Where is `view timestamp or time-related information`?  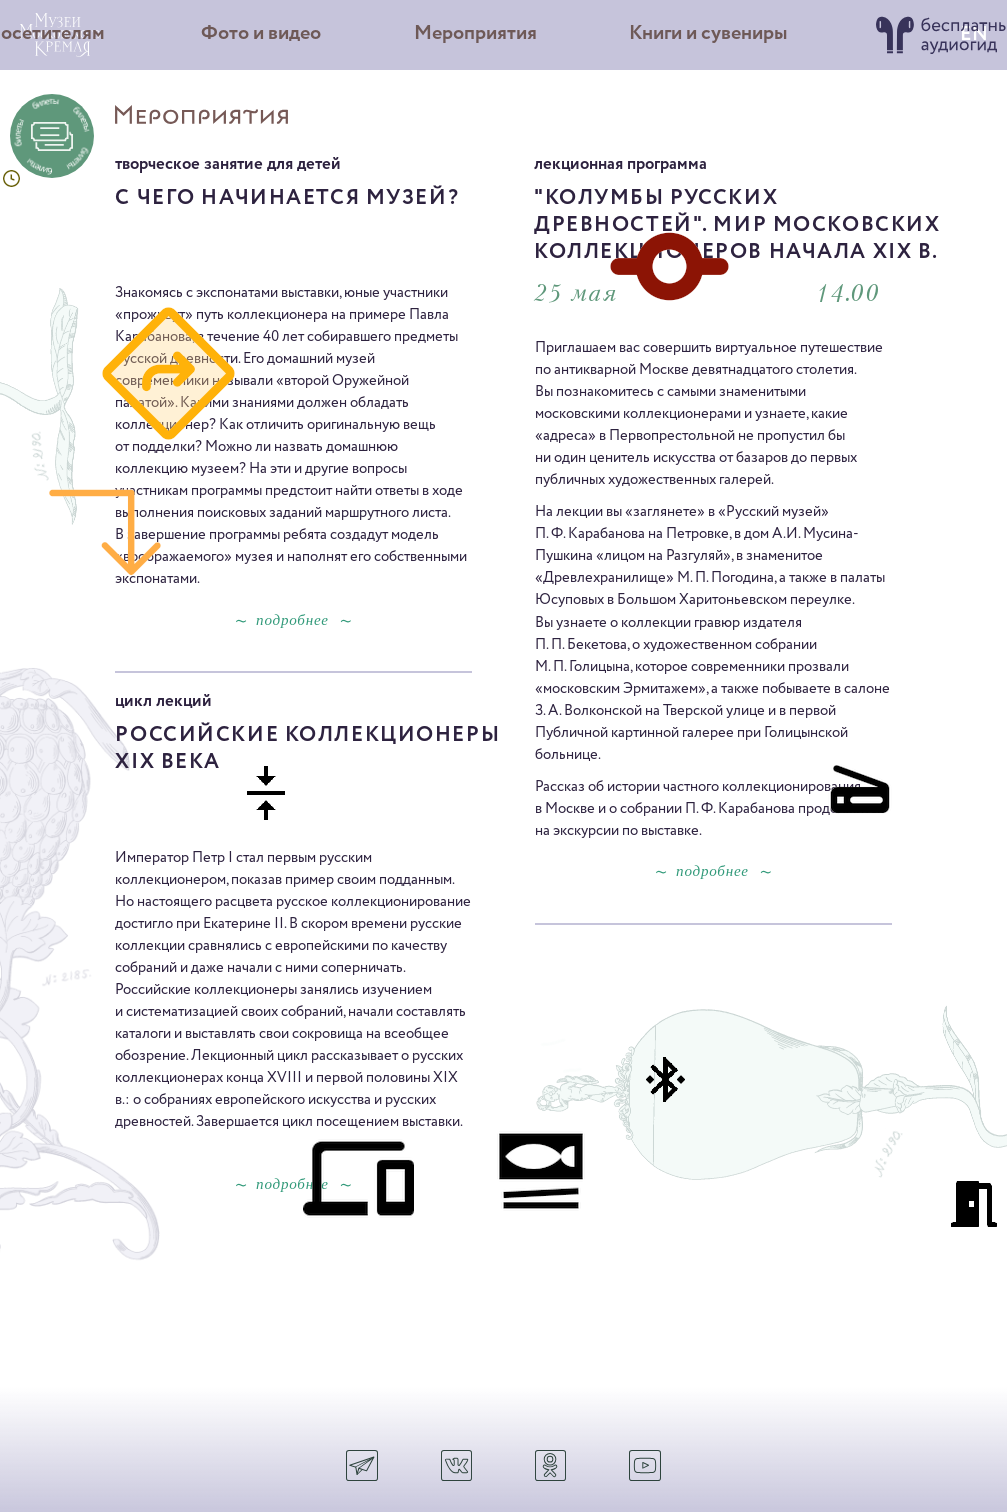
view timestamp or time-related information is located at coordinates (11, 178).